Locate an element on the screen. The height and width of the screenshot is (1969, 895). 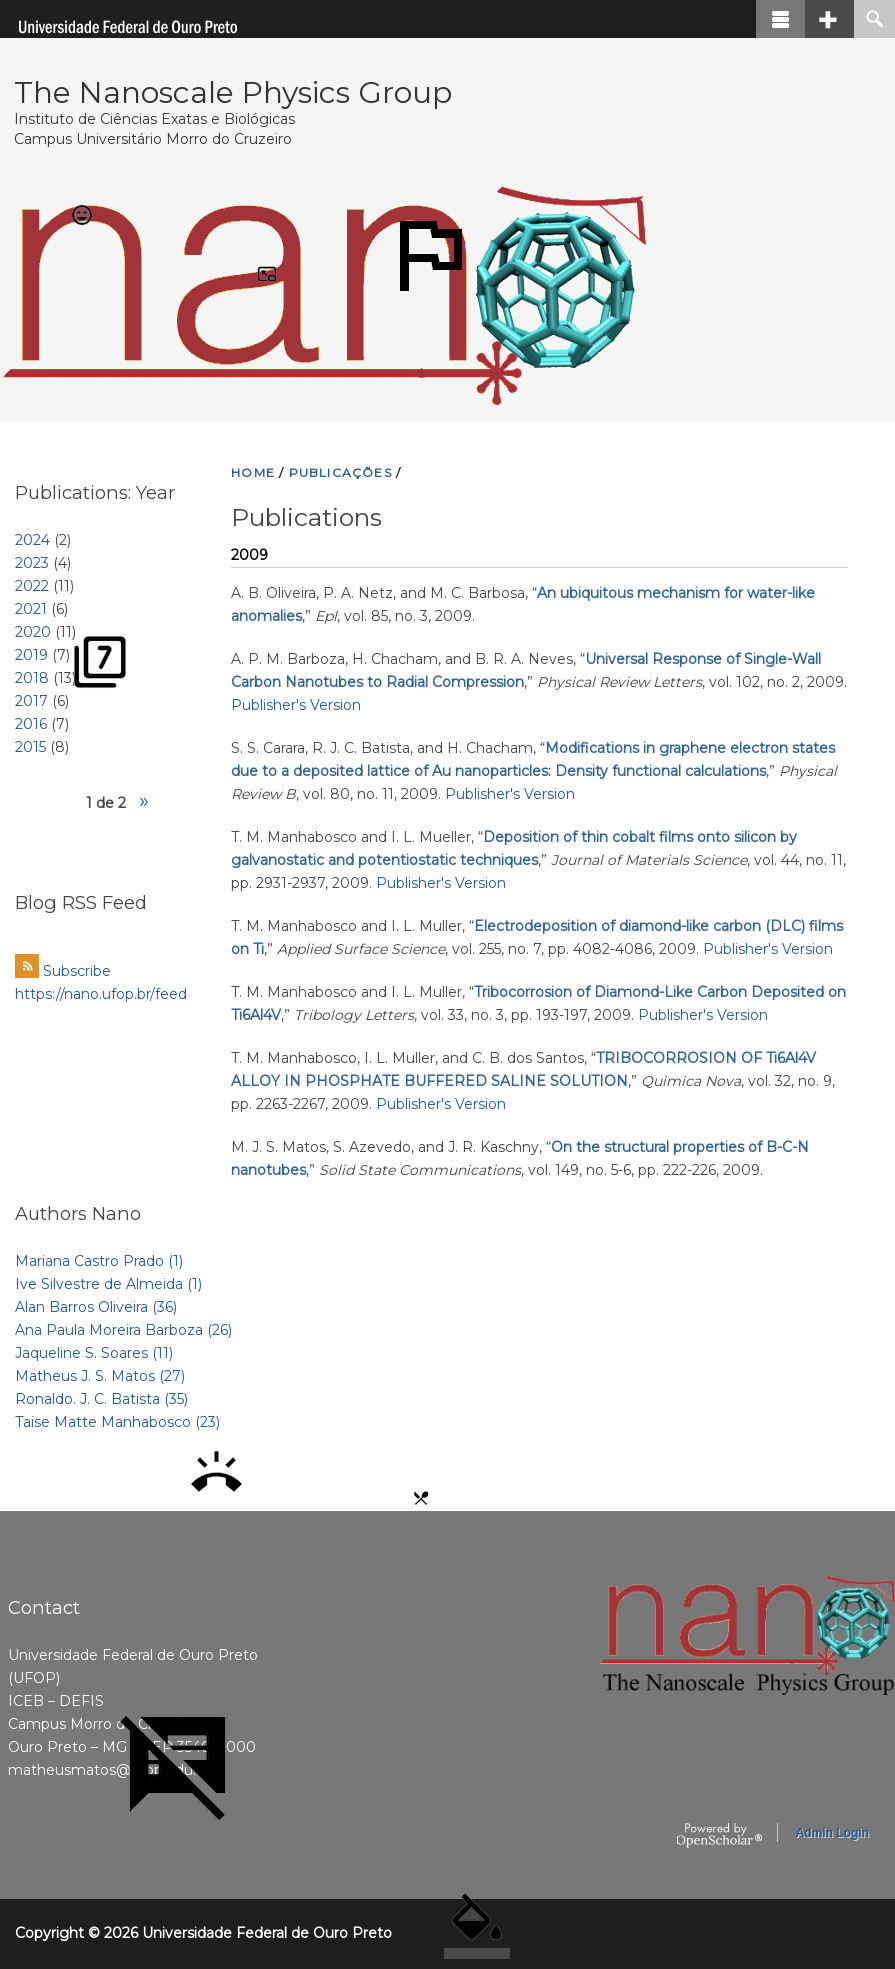
filter or view item 7 in a series is located at coordinates (100, 662).